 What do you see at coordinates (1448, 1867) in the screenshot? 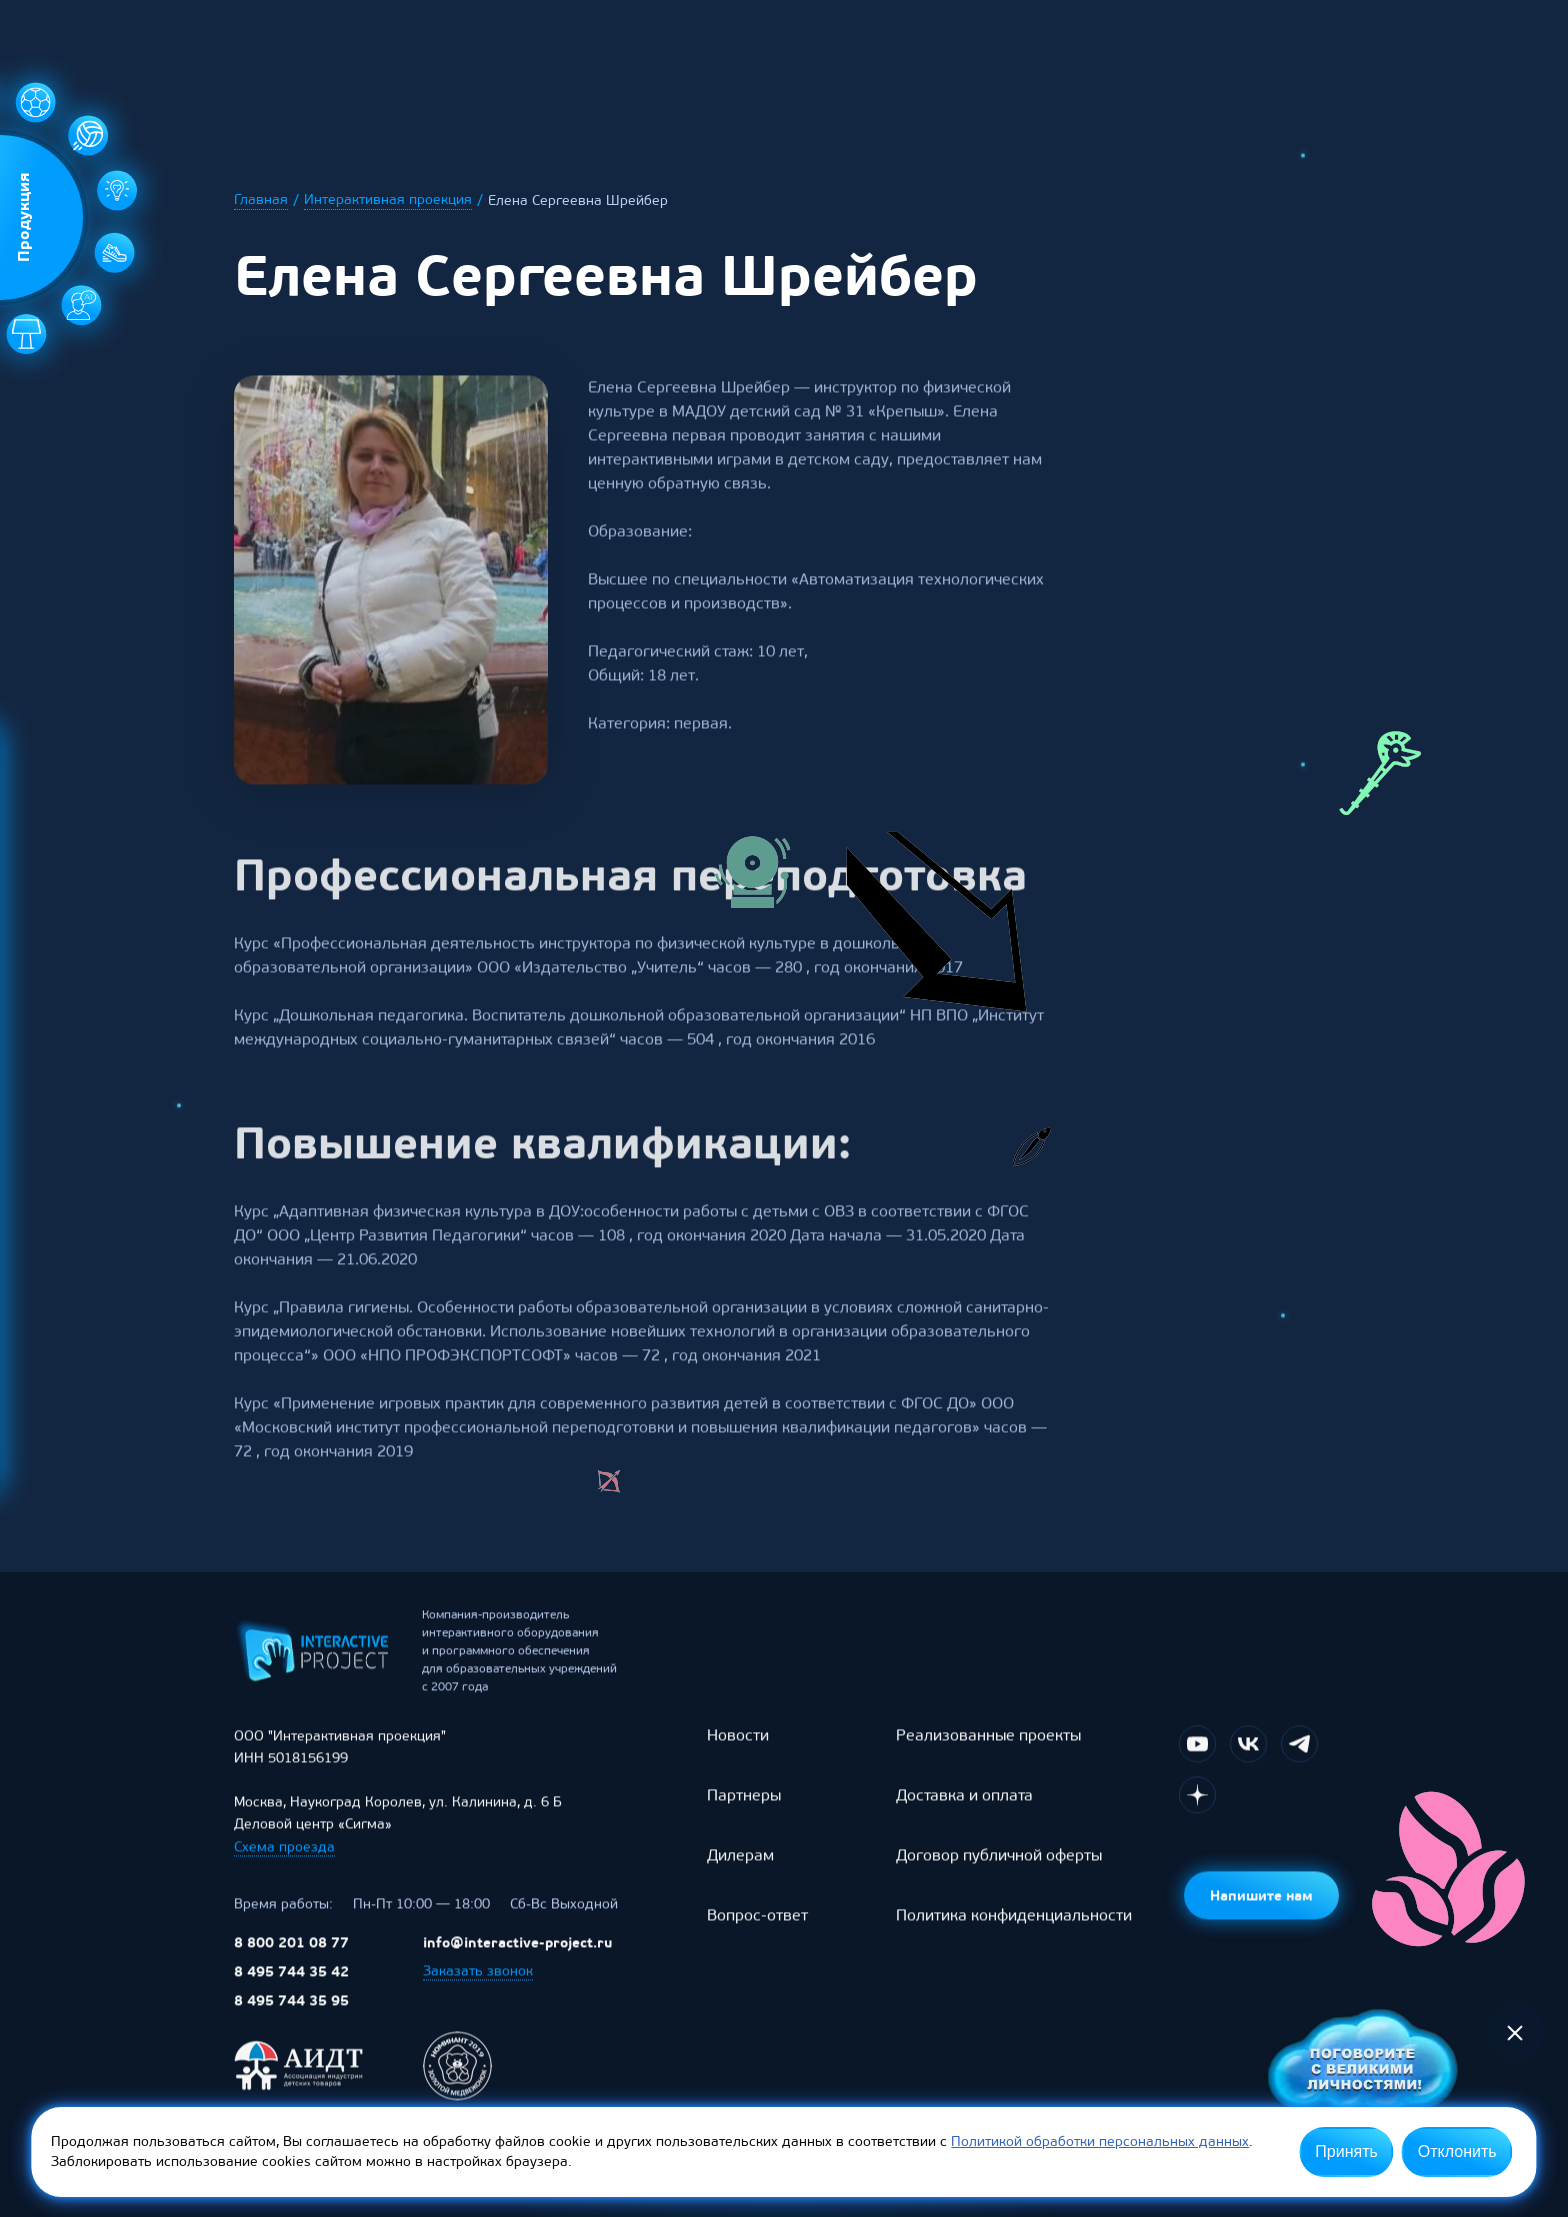
I see `coffee or café-related feature` at bounding box center [1448, 1867].